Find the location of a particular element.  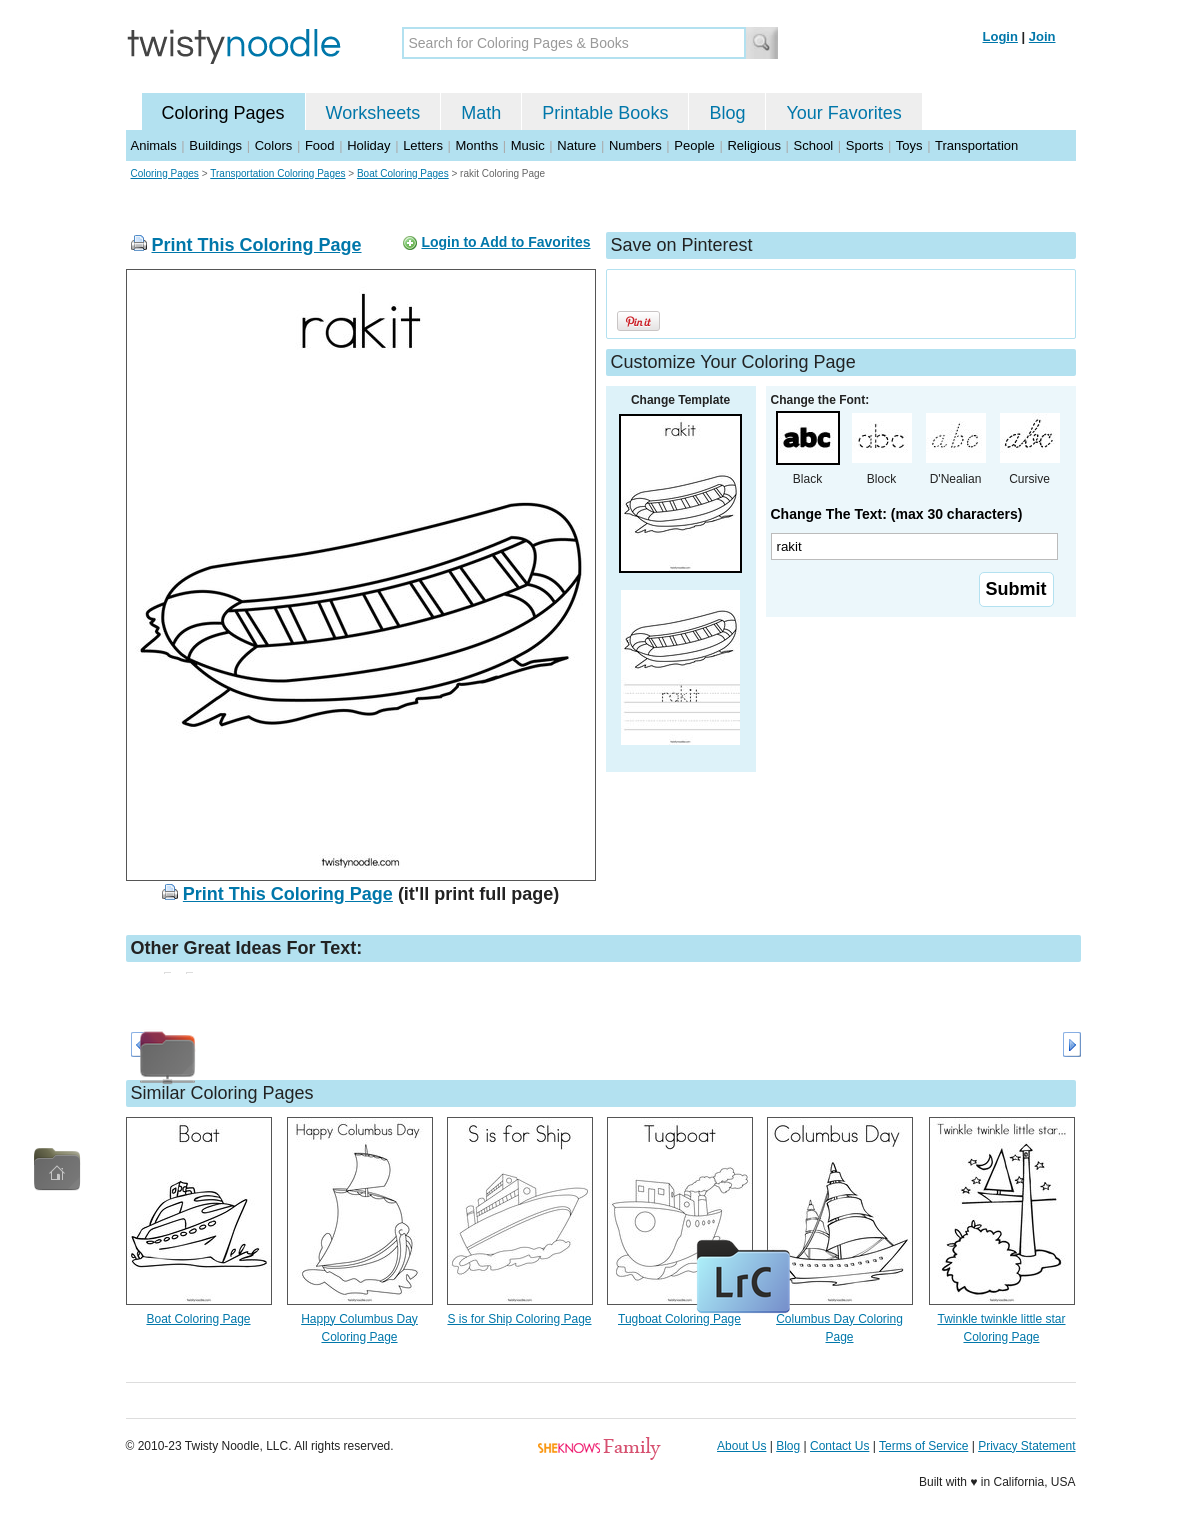

open folder containing adobe lightroom classic files is located at coordinates (743, 1279).